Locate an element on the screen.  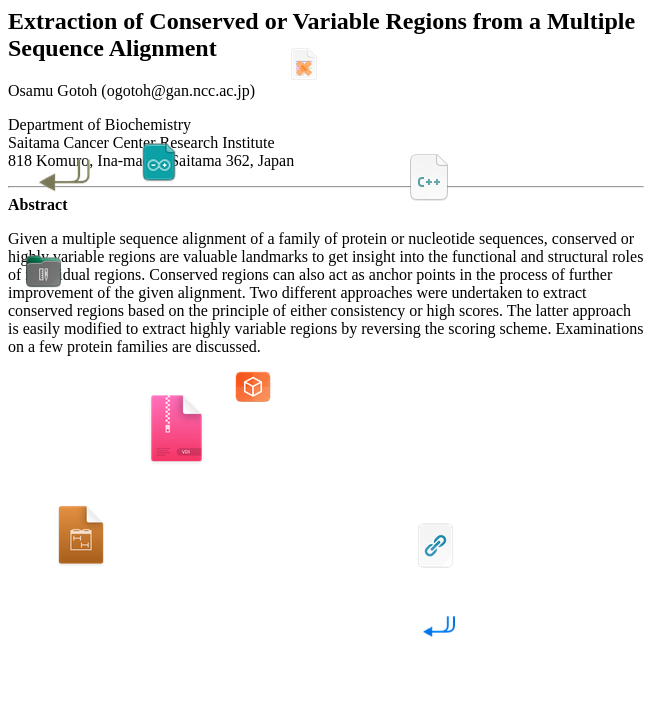
reply to all recipients of an email is located at coordinates (438, 624).